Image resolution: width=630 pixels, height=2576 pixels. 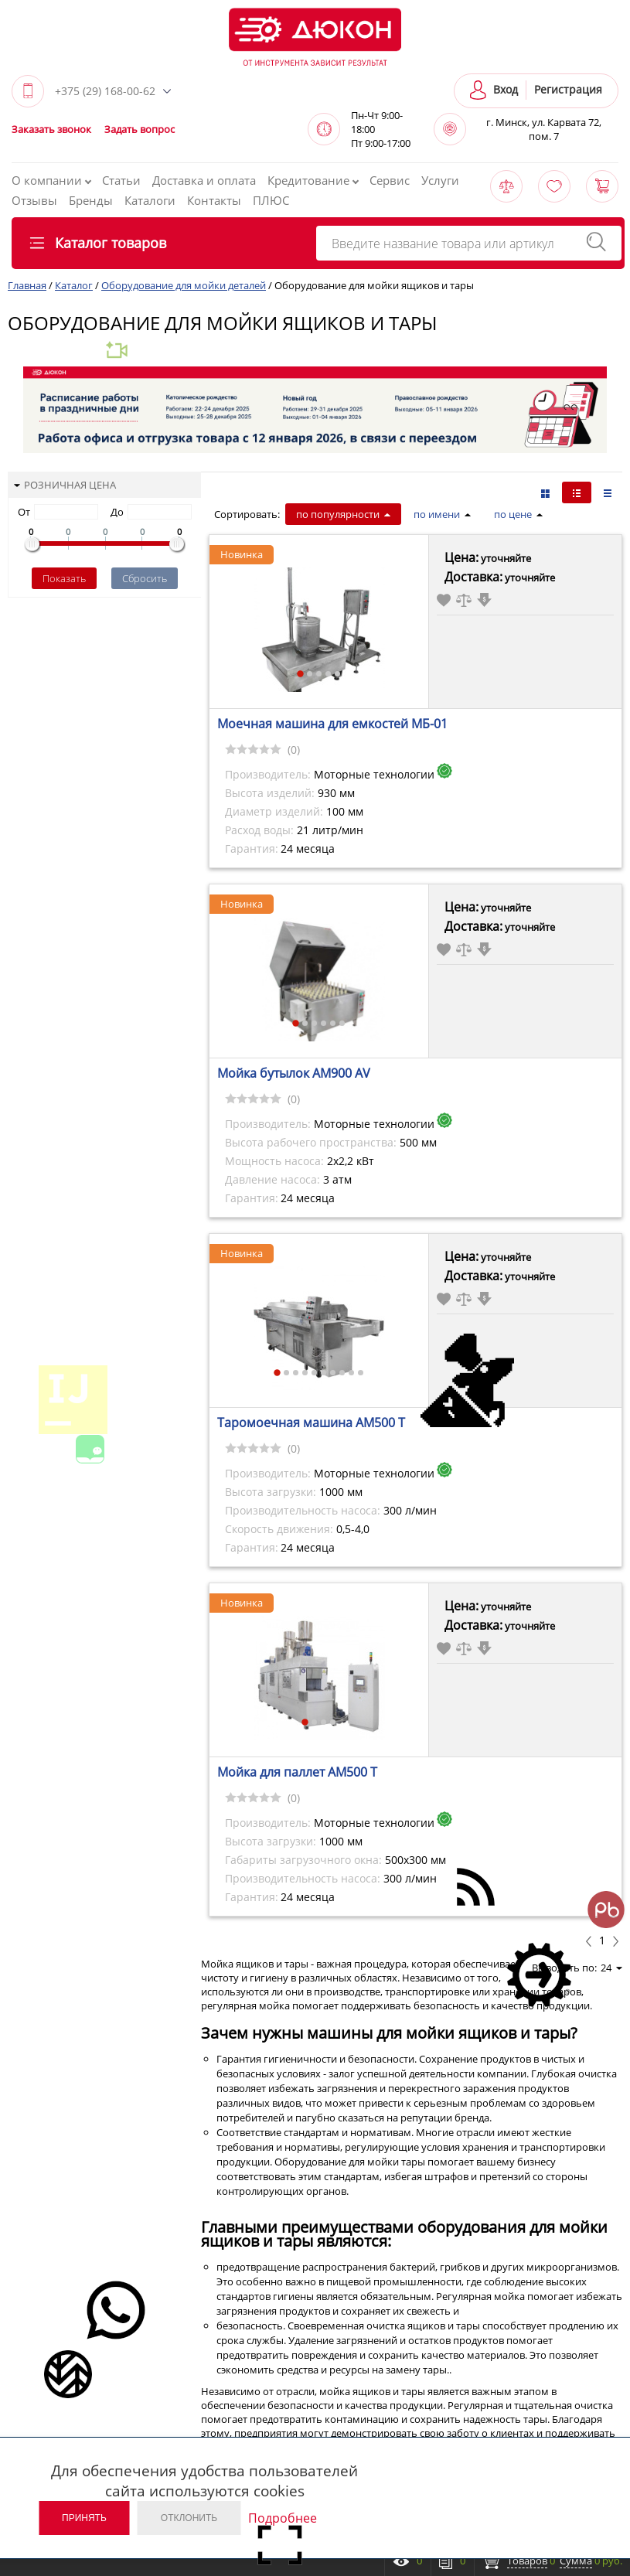 What do you see at coordinates (539, 1975) in the screenshot?
I see `inductive automation company logo` at bounding box center [539, 1975].